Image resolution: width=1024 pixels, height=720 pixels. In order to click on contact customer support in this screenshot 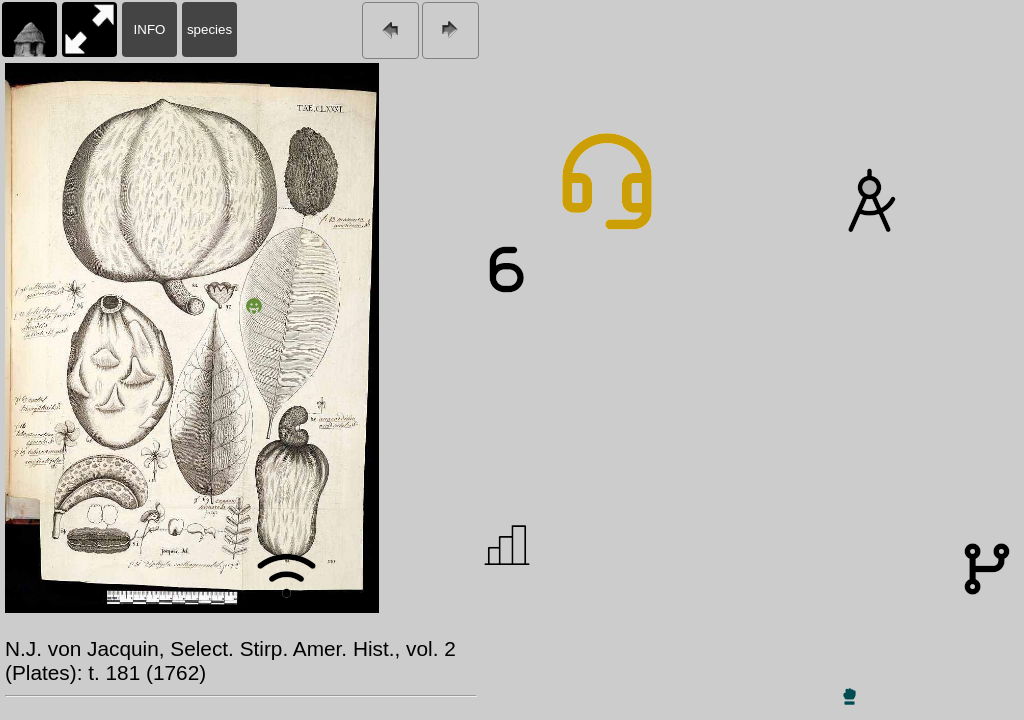, I will do `click(607, 178)`.